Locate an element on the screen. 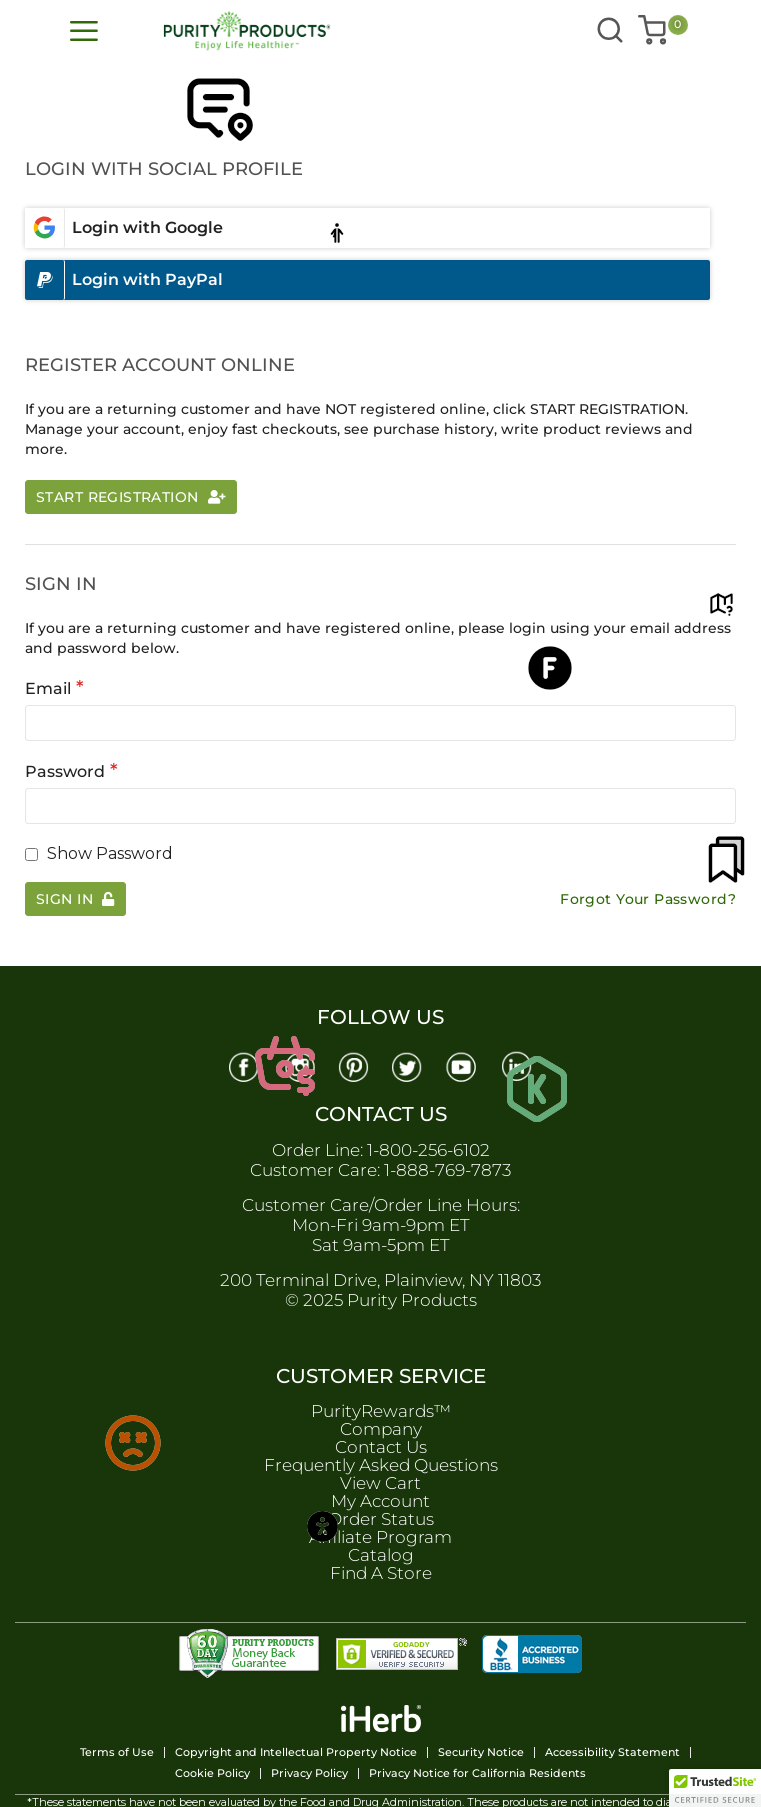 The image size is (761, 1807). indicates an error or system failure is located at coordinates (133, 1443).